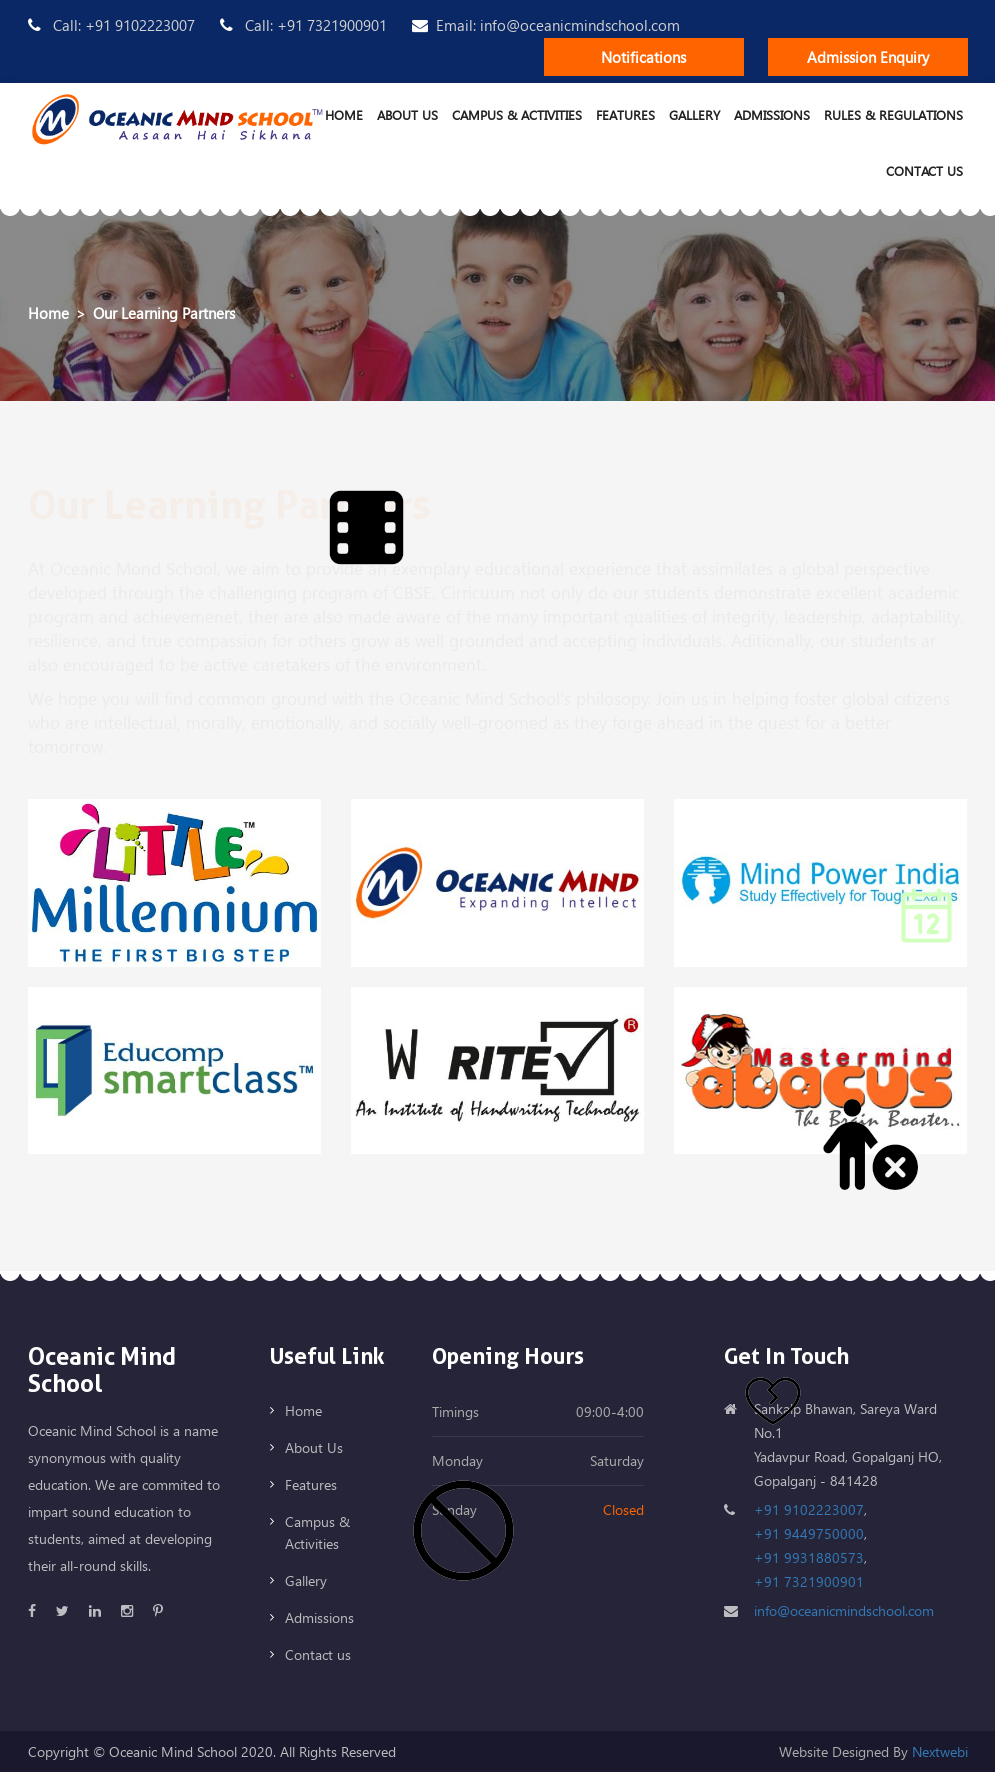  Describe the element at coordinates (463, 1530) in the screenshot. I see `indicates a blocked or prohibited action` at that location.